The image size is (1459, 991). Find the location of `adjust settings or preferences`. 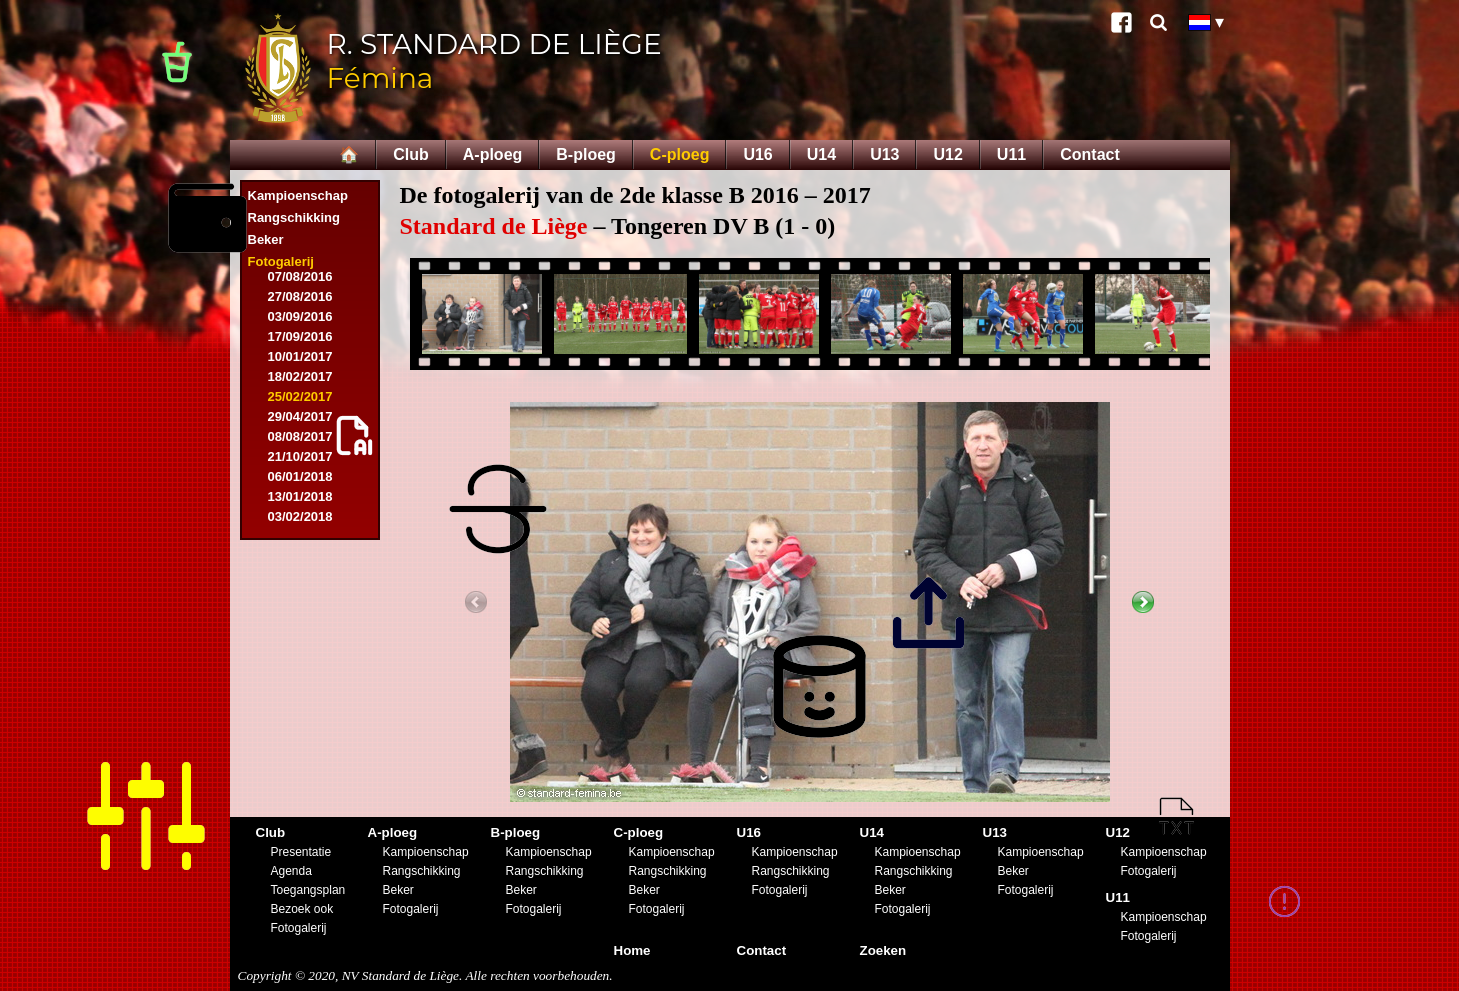

adjust settings or preferences is located at coordinates (146, 816).